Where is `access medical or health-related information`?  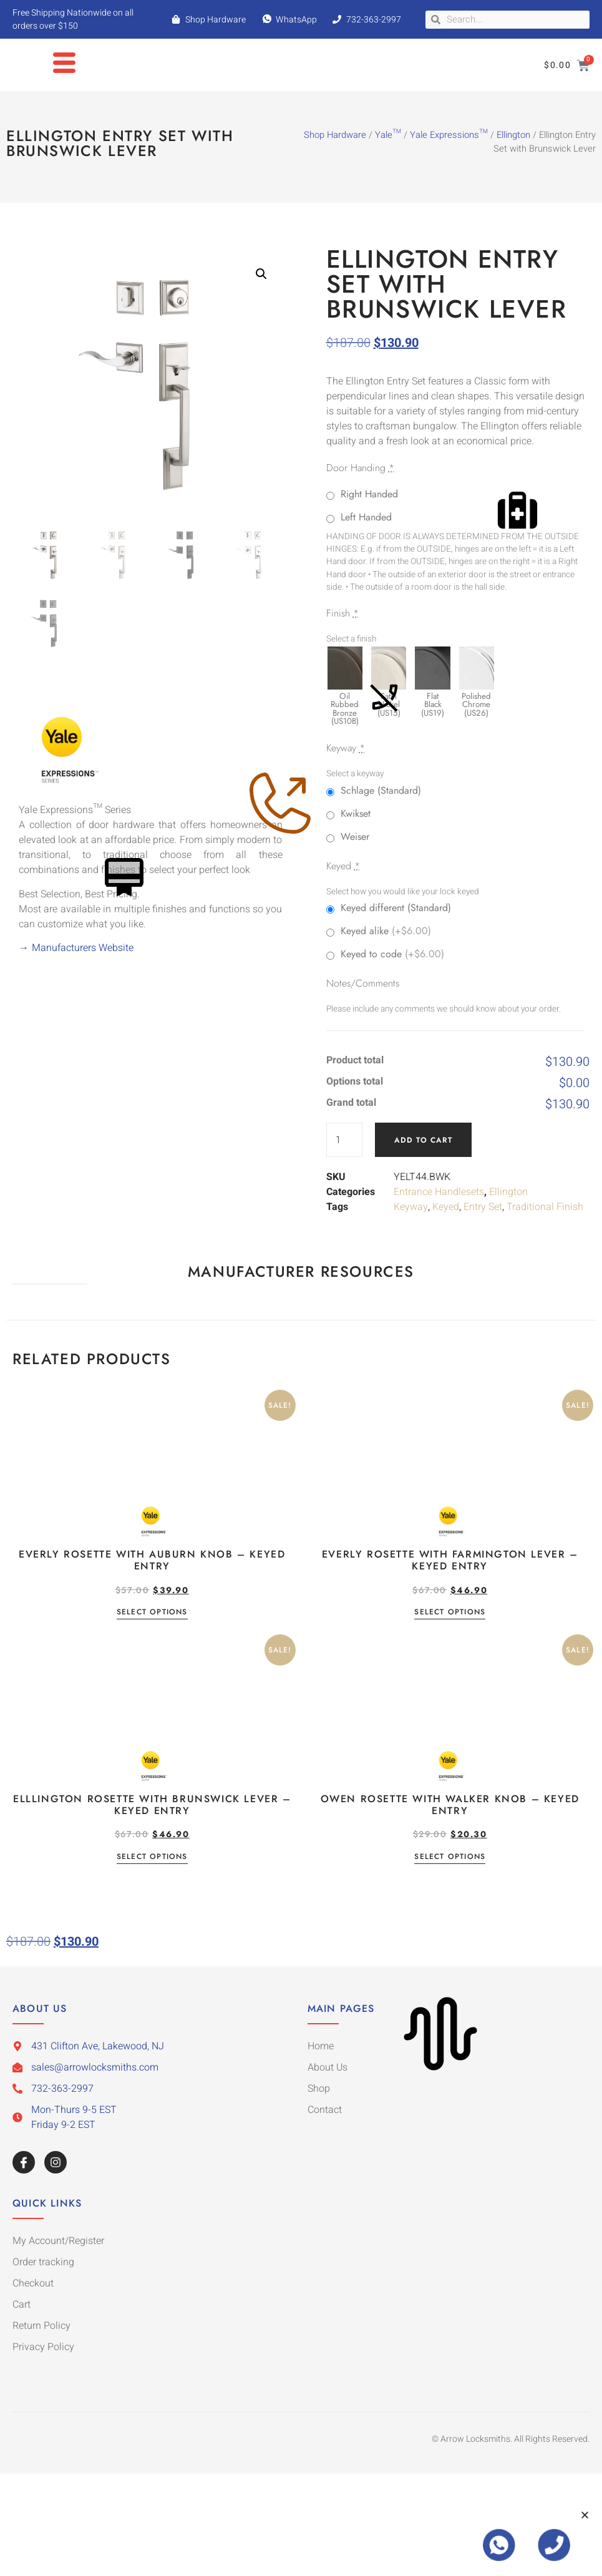 access medical or health-related information is located at coordinates (517, 511).